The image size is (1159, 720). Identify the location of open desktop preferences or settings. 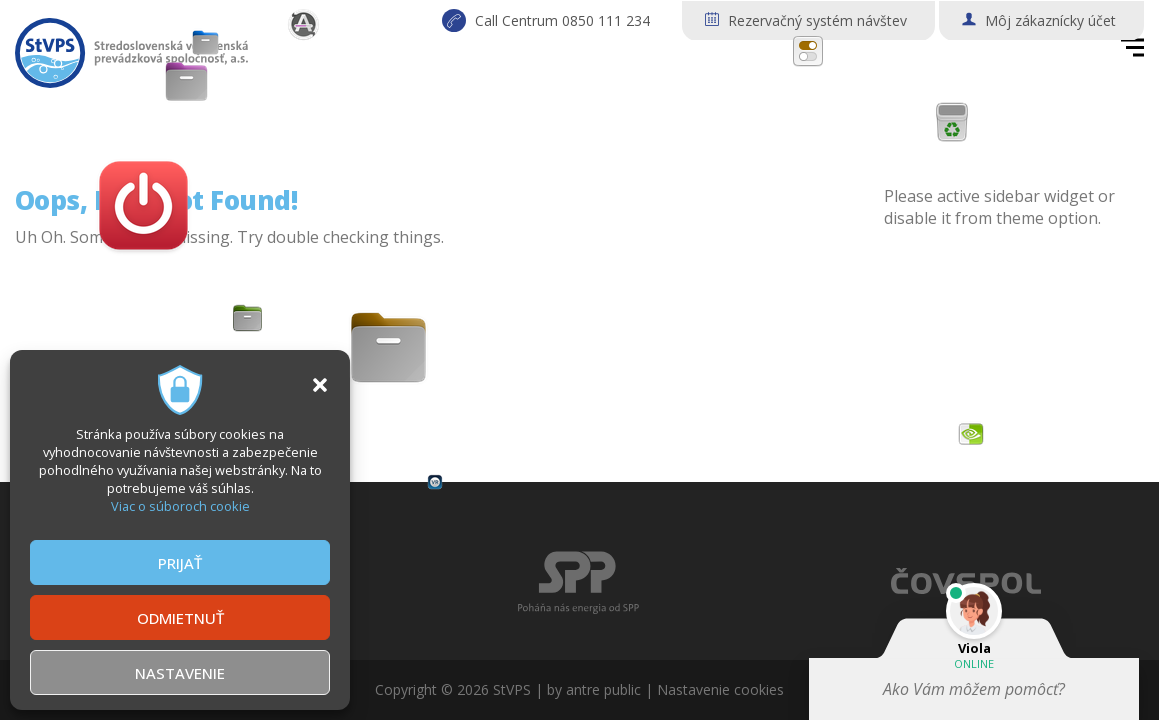
(808, 51).